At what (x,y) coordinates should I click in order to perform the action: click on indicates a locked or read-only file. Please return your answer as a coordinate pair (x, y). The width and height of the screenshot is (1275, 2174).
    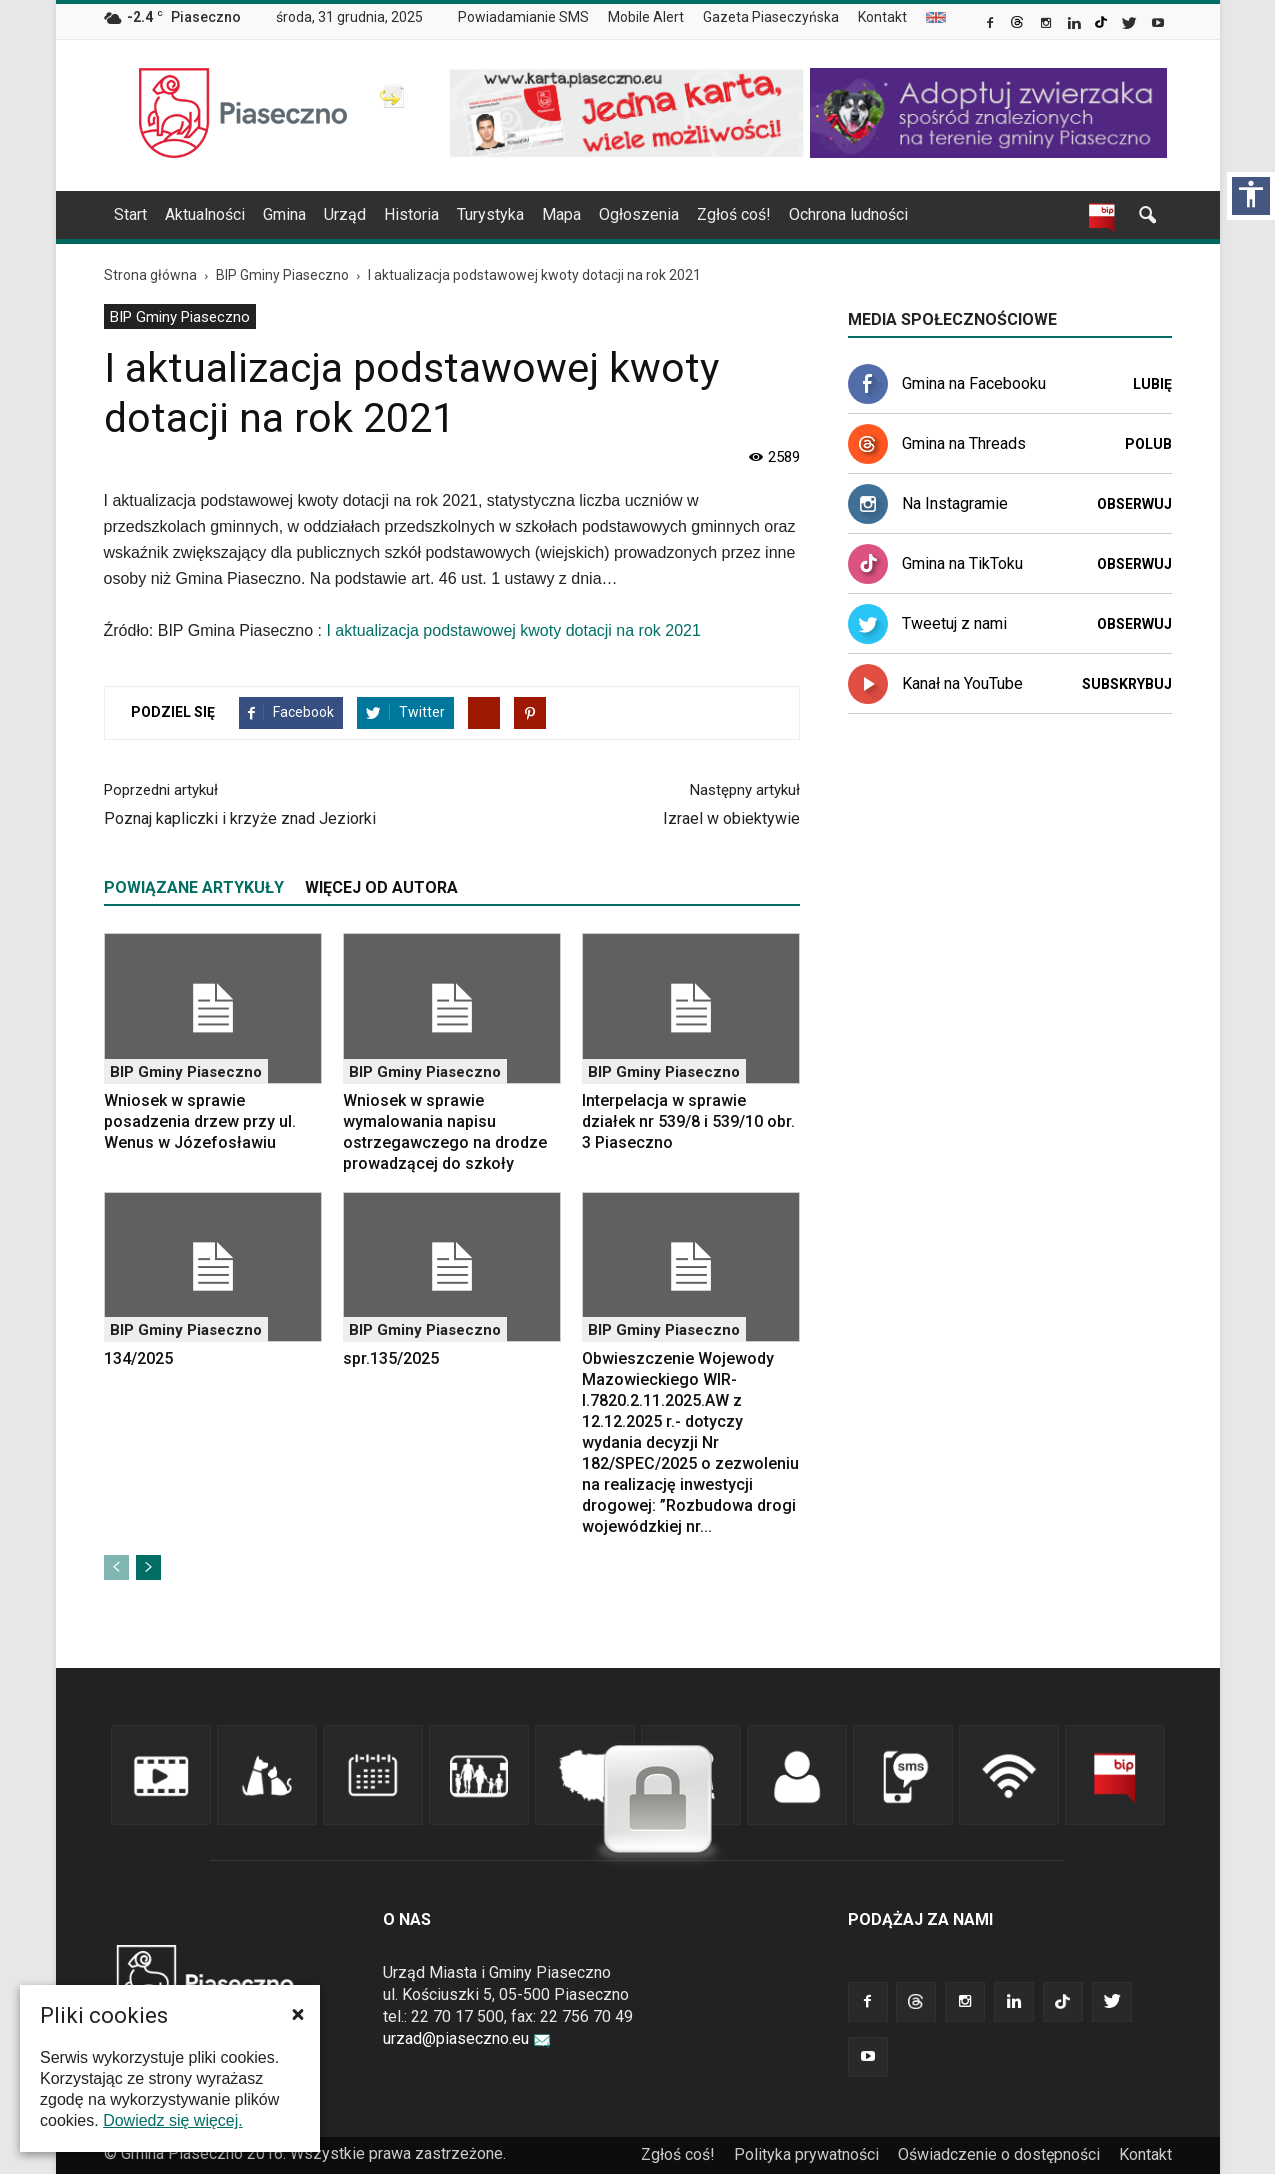
    Looking at the image, I should click on (659, 1805).